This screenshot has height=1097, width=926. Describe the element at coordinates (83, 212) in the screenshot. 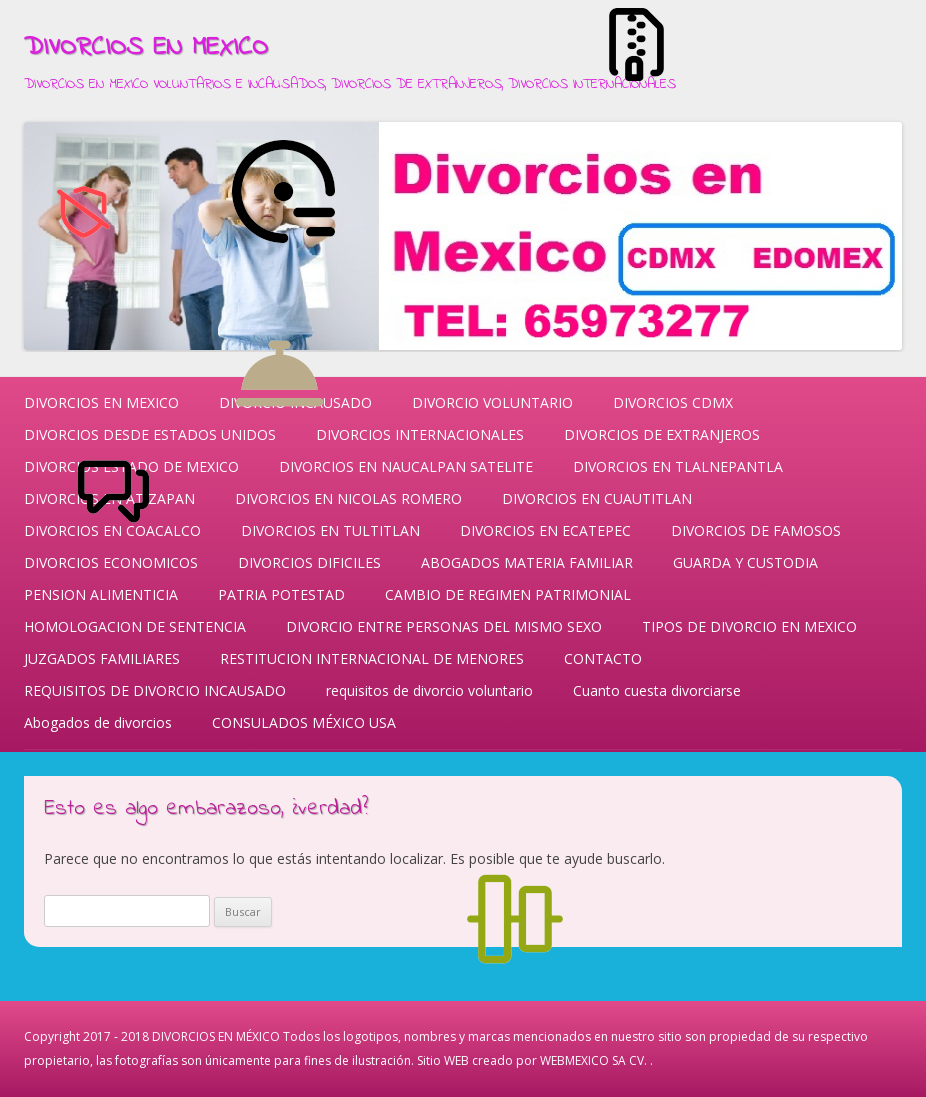

I see `security or protection is disabled` at that location.